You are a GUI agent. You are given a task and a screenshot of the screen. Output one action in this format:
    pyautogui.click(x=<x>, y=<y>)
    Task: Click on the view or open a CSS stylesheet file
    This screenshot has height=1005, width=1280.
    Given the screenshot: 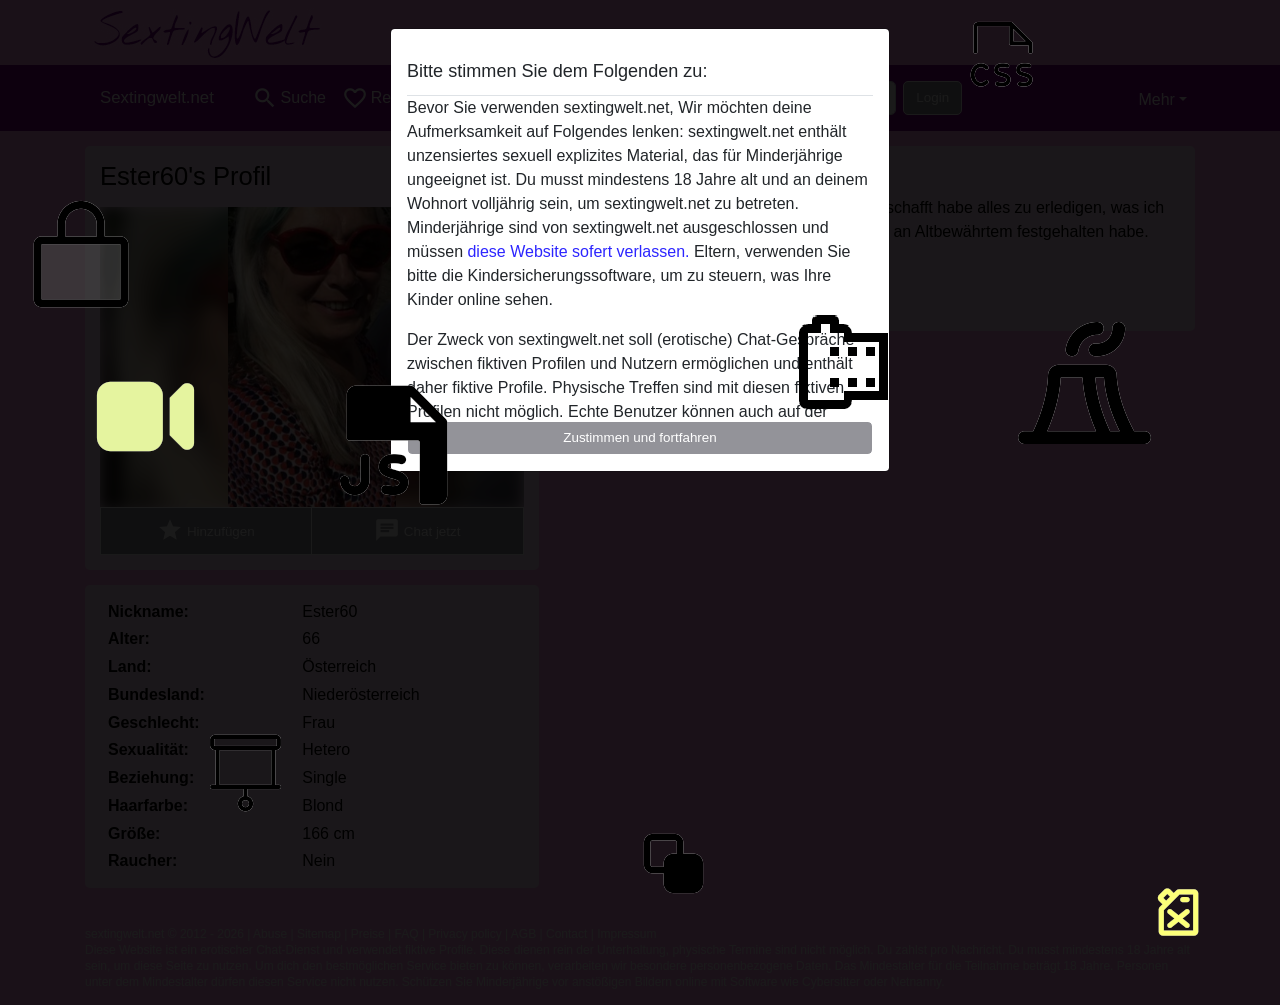 What is the action you would take?
    pyautogui.click(x=1003, y=57)
    